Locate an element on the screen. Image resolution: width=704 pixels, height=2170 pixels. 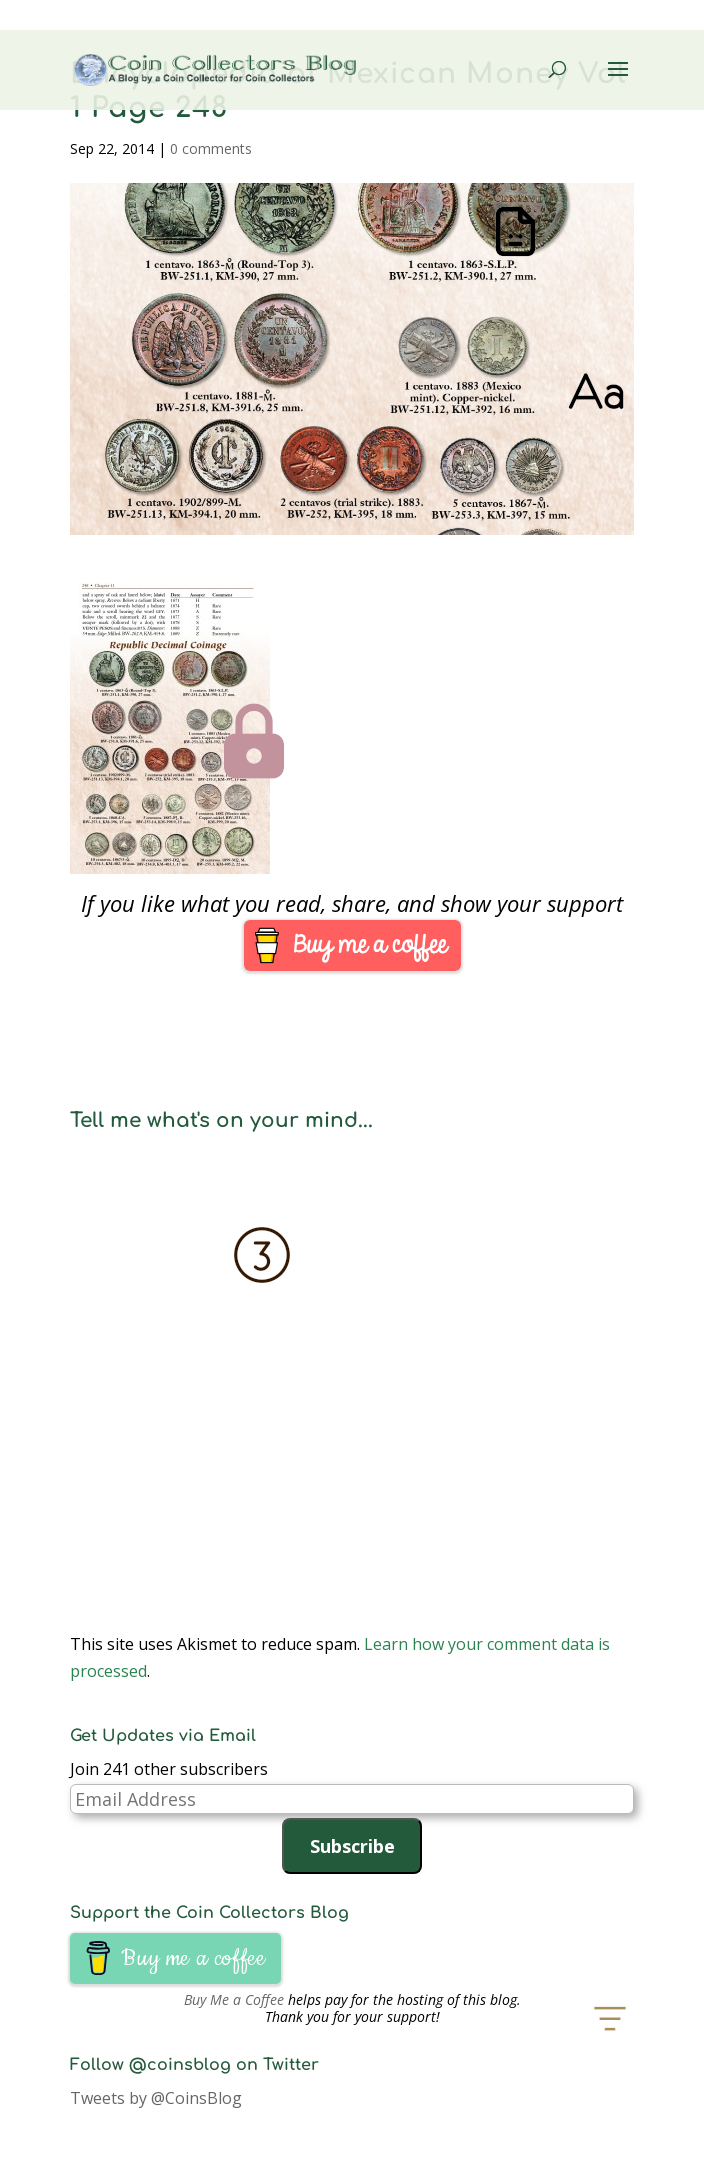
document with neutral status or feedback is located at coordinates (515, 231).